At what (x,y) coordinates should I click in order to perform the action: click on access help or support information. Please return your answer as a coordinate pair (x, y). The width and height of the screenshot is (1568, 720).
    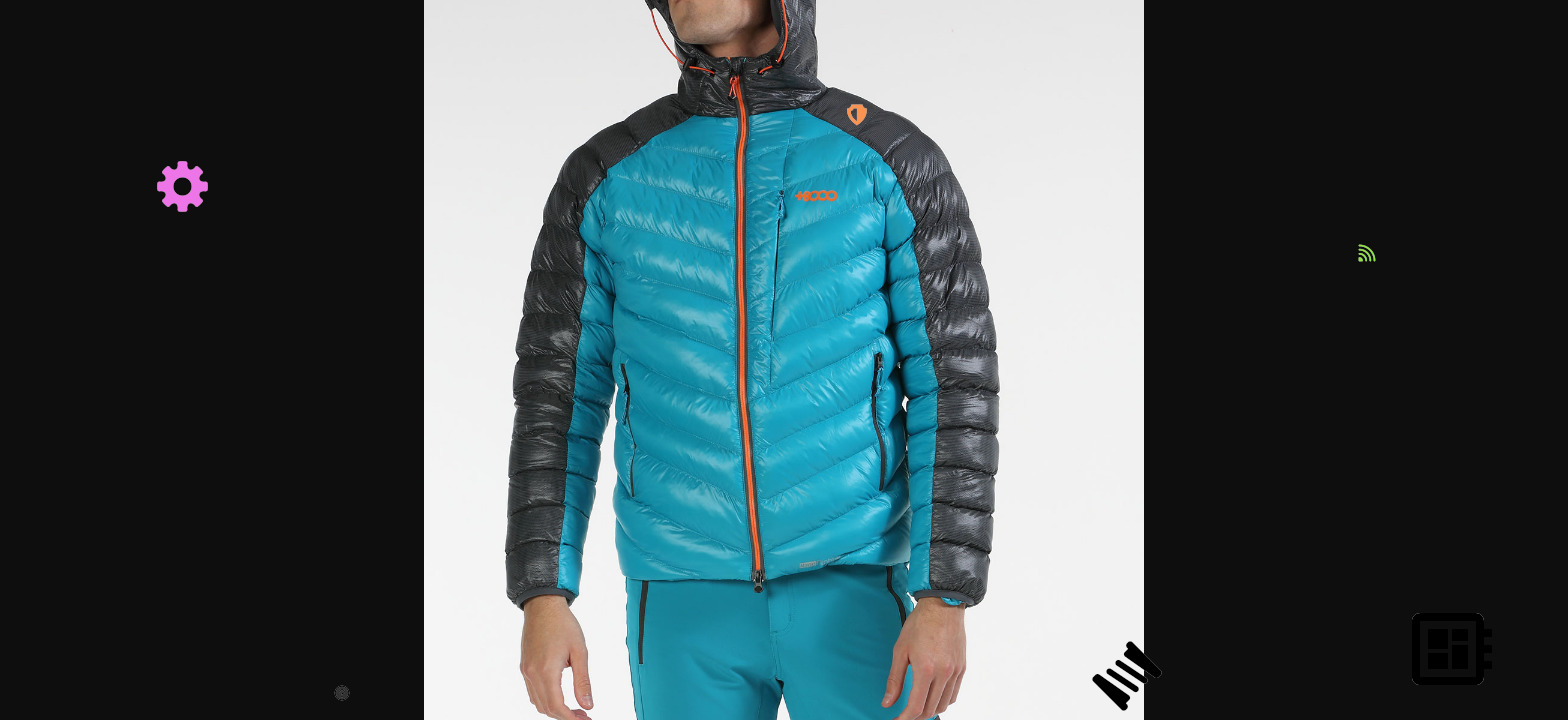
    Looking at the image, I should click on (342, 693).